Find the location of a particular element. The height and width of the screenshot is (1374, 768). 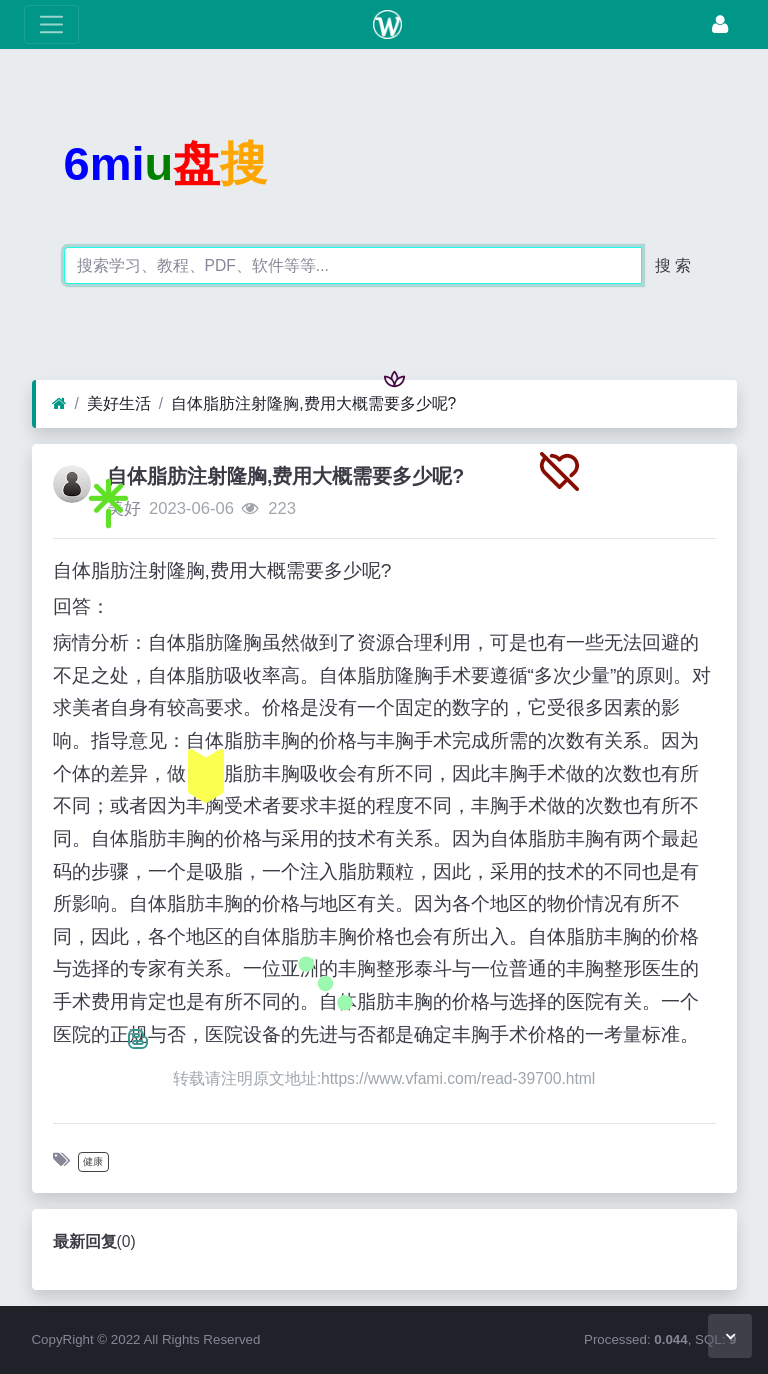

indicates verified or certified status is located at coordinates (206, 776).